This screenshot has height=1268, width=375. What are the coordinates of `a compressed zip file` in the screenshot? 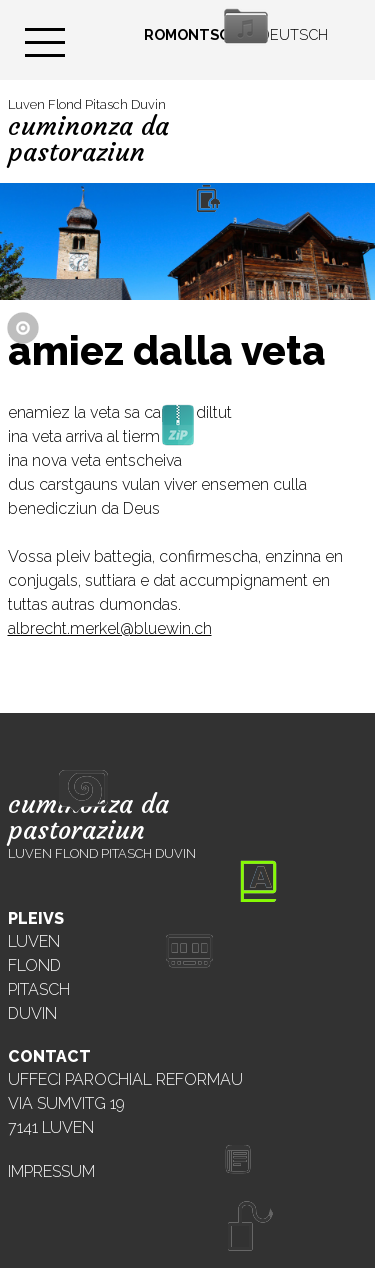 It's located at (178, 425).